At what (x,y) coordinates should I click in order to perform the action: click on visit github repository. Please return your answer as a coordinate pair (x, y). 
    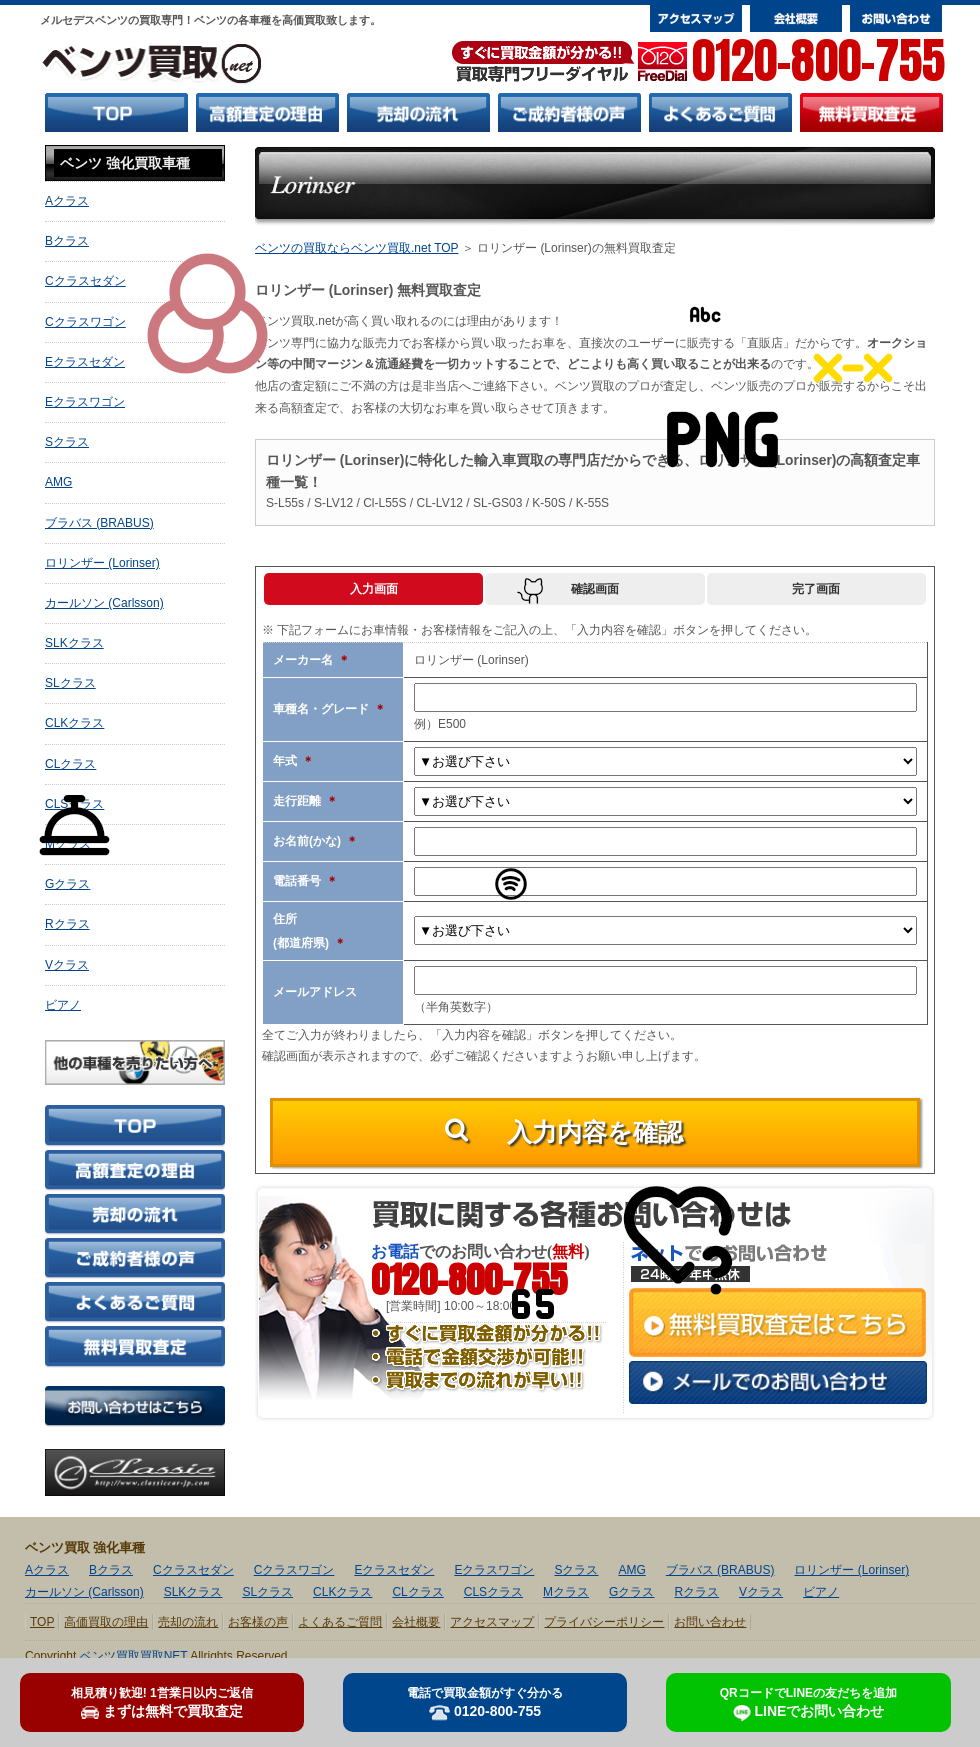
    Looking at the image, I should click on (532, 590).